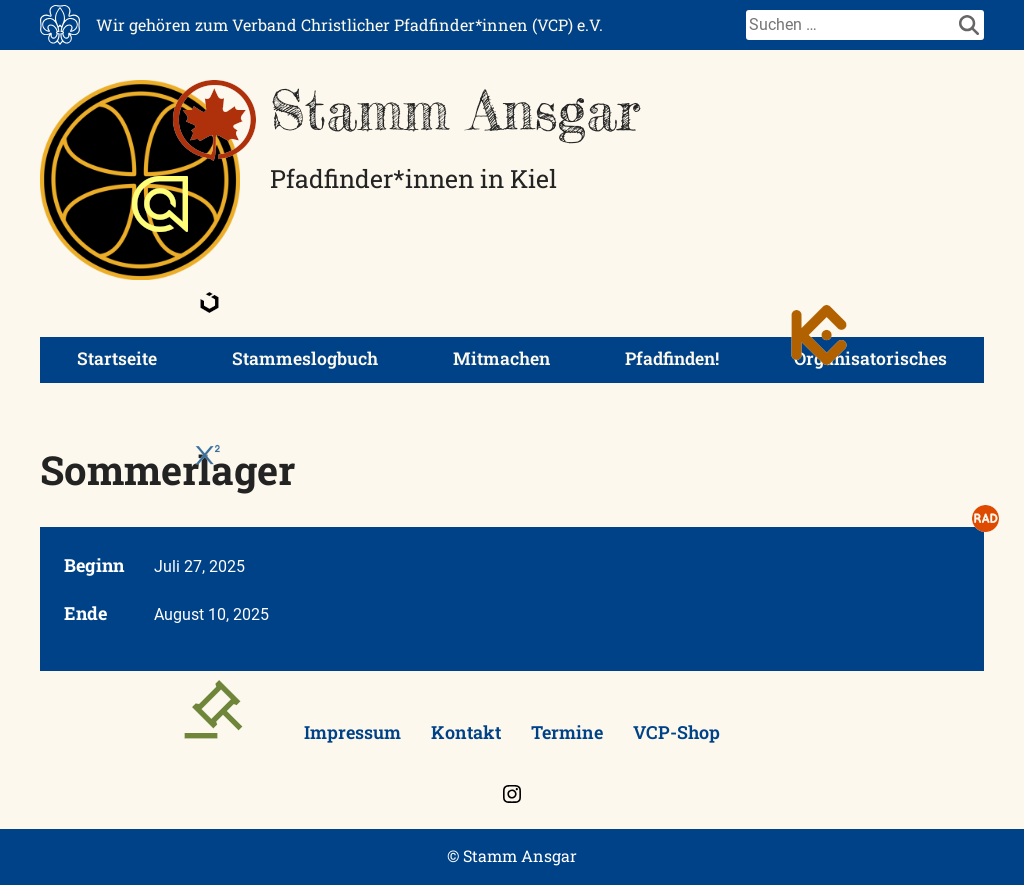 This screenshot has width=1024, height=885. What do you see at coordinates (985, 518) in the screenshot?
I see `launch RAD Studio application` at bounding box center [985, 518].